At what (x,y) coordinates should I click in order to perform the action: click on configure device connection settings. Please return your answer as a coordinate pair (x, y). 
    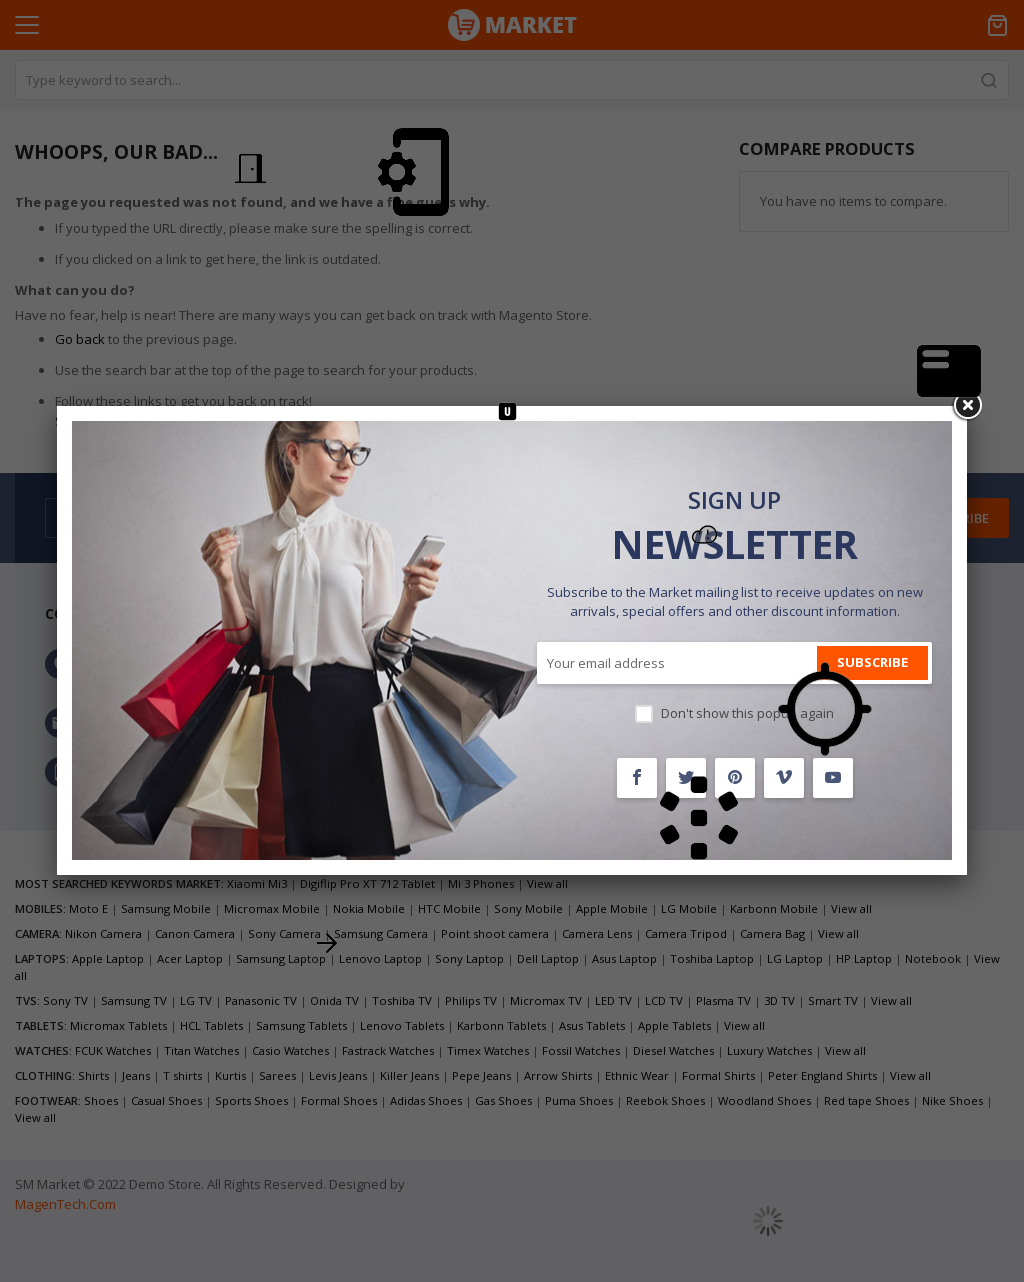
    Looking at the image, I should click on (413, 172).